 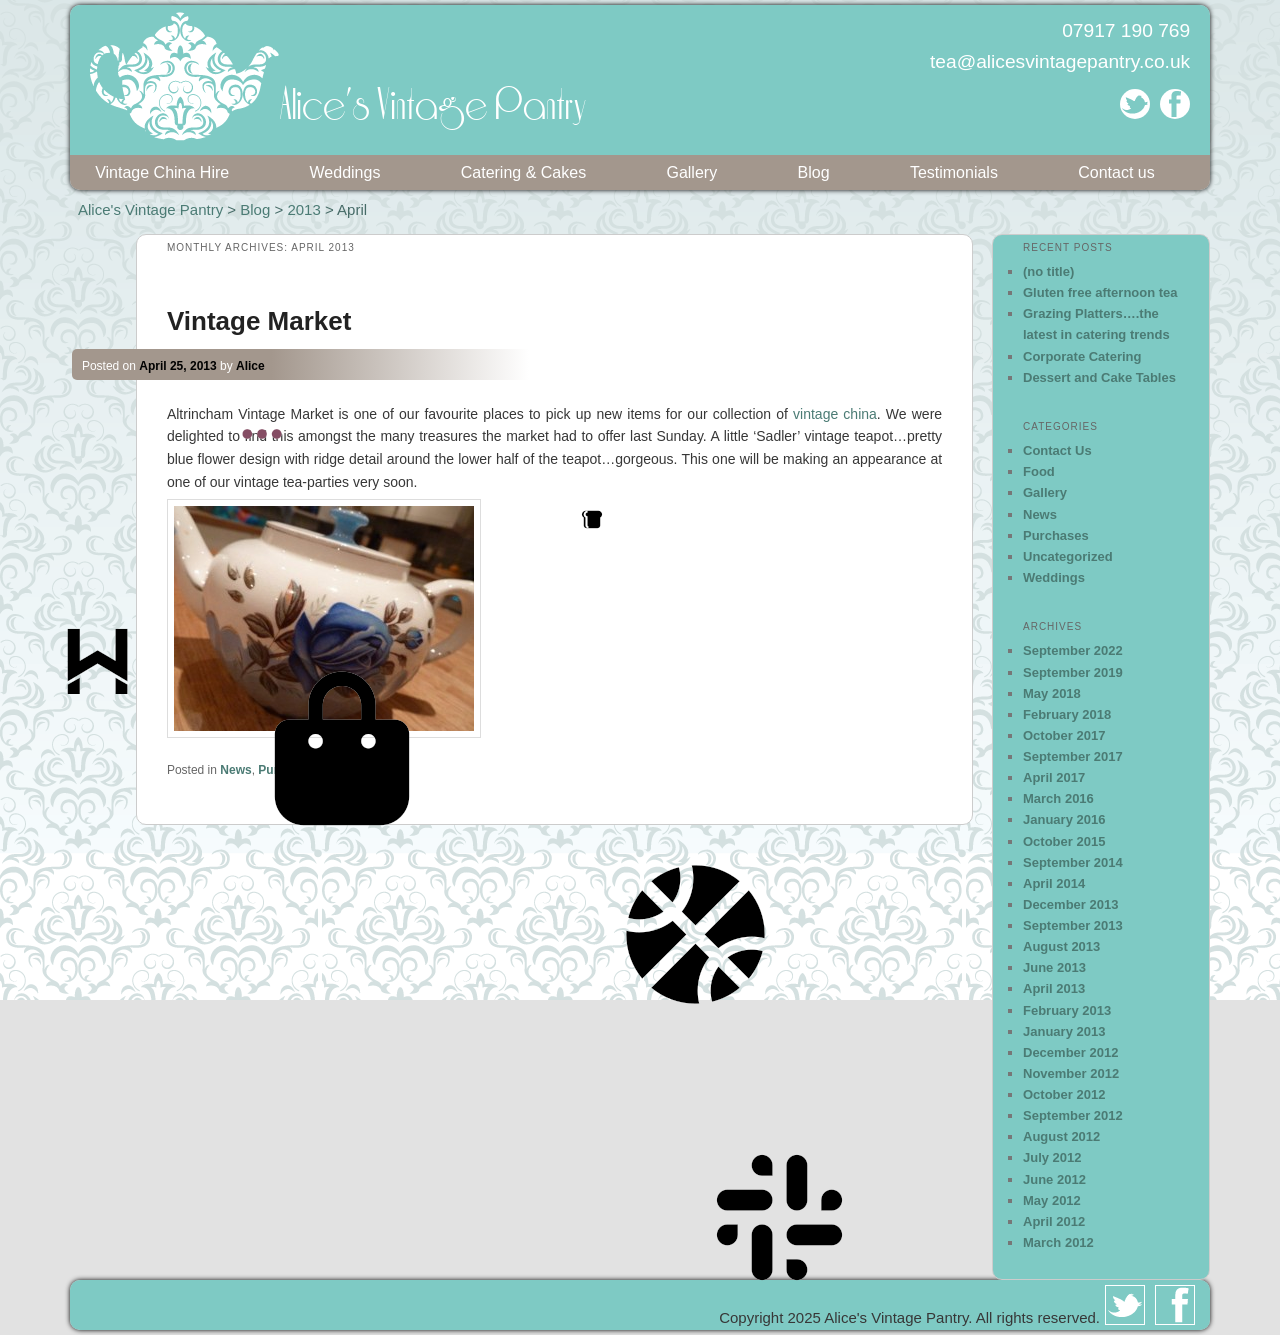 What do you see at coordinates (592, 519) in the screenshot?
I see `browse bakery or bread products` at bounding box center [592, 519].